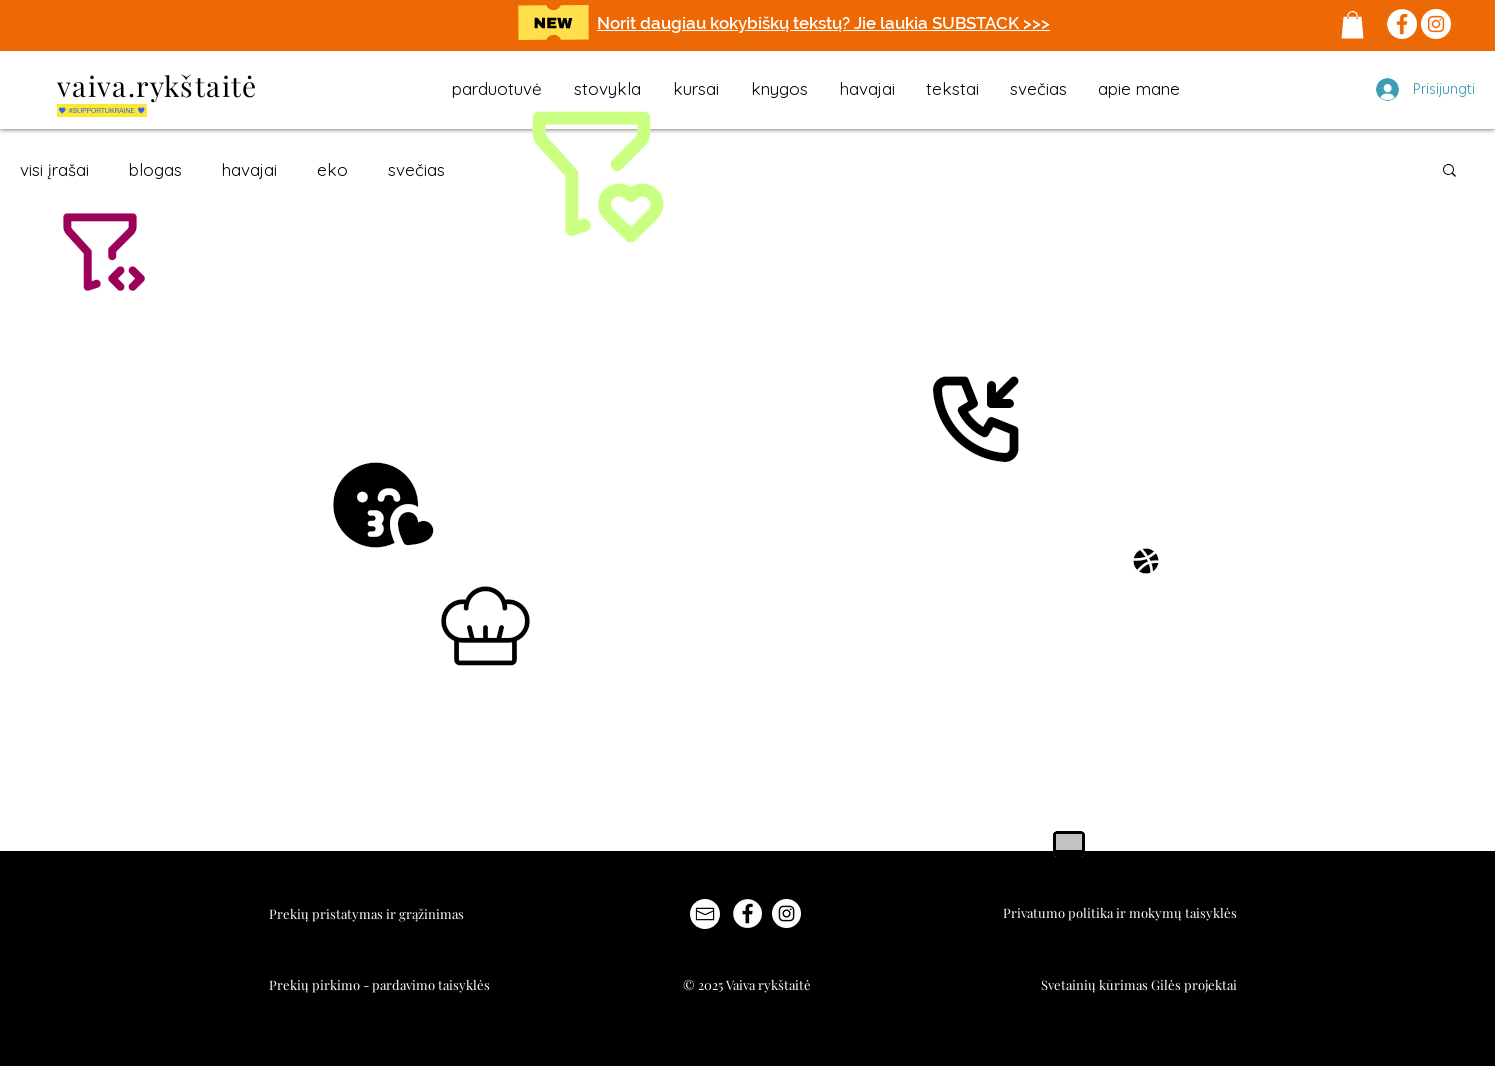 Image resolution: width=1495 pixels, height=1066 pixels. I want to click on filter by favorites, so click(591, 170).